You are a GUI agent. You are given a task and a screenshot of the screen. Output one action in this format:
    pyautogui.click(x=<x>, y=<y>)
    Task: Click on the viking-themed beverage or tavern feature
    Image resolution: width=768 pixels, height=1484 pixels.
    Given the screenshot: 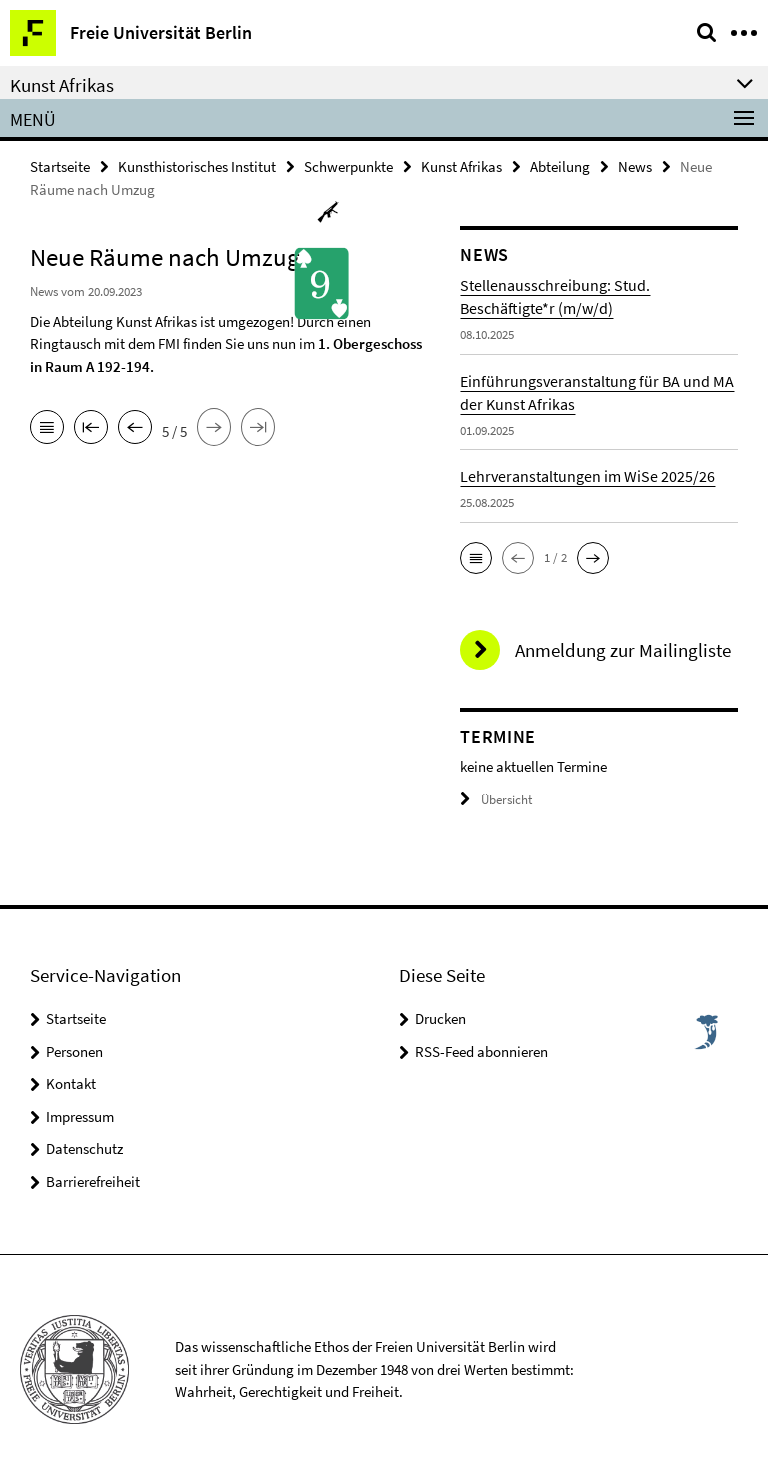 What is the action you would take?
    pyautogui.click(x=706, y=1031)
    